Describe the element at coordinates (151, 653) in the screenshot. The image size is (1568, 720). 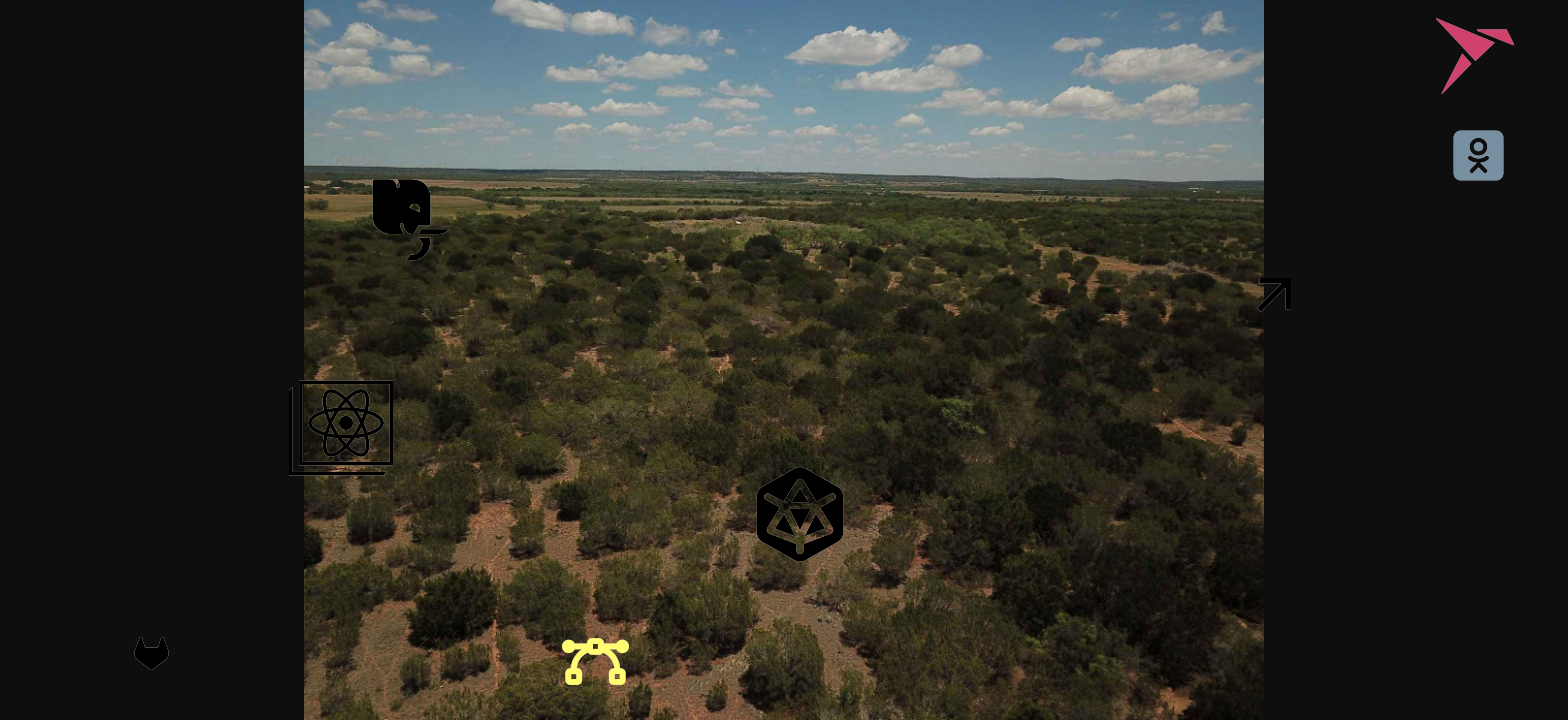
I see `open GitLab` at that location.